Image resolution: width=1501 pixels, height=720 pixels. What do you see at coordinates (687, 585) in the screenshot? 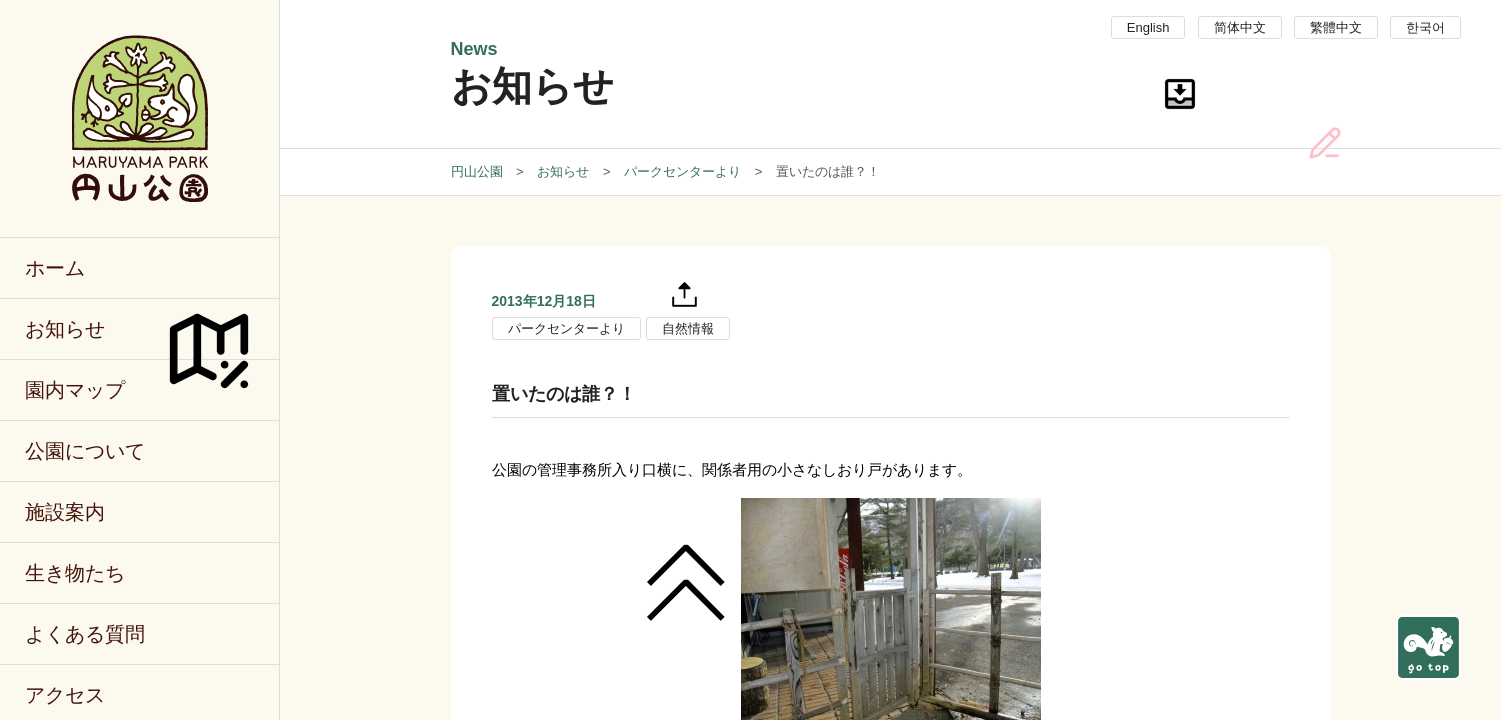
I see `collapse code section above` at bounding box center [687, 585].